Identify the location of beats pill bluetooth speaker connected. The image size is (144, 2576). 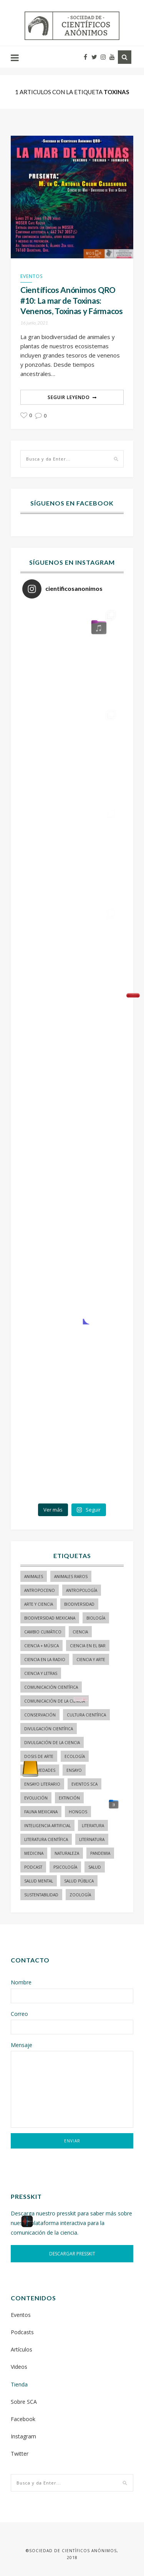
(133, 995).